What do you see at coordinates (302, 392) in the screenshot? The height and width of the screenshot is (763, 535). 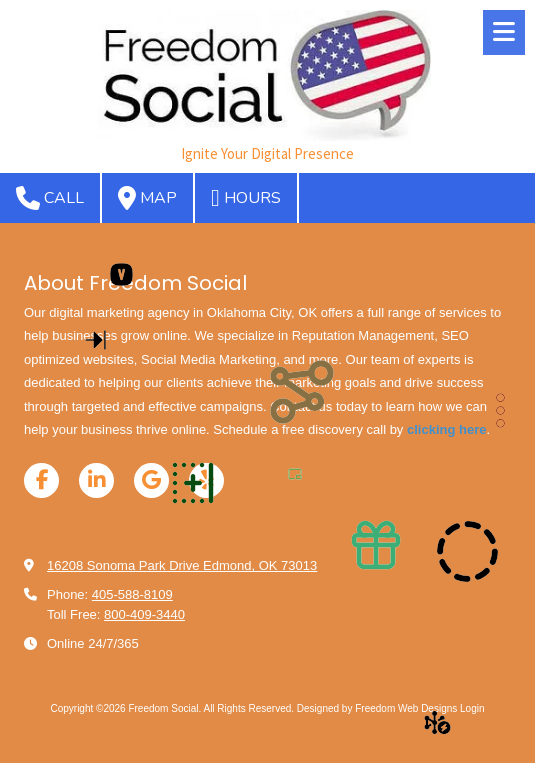 I see `view data point connections or relationships` at bounding box center [302, 392].